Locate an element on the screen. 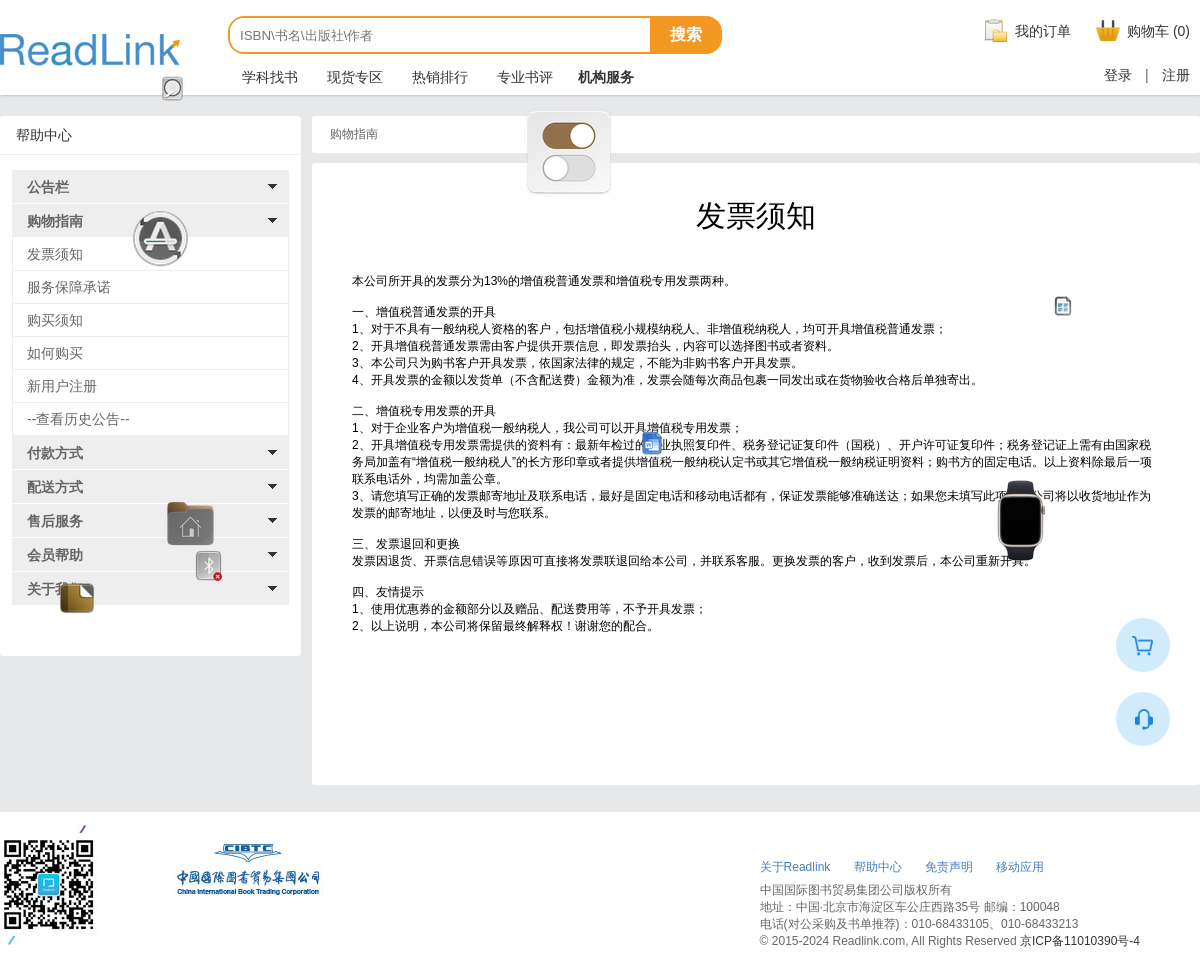  indicates bluetooth is disabled is located at coordinates (208, 565).